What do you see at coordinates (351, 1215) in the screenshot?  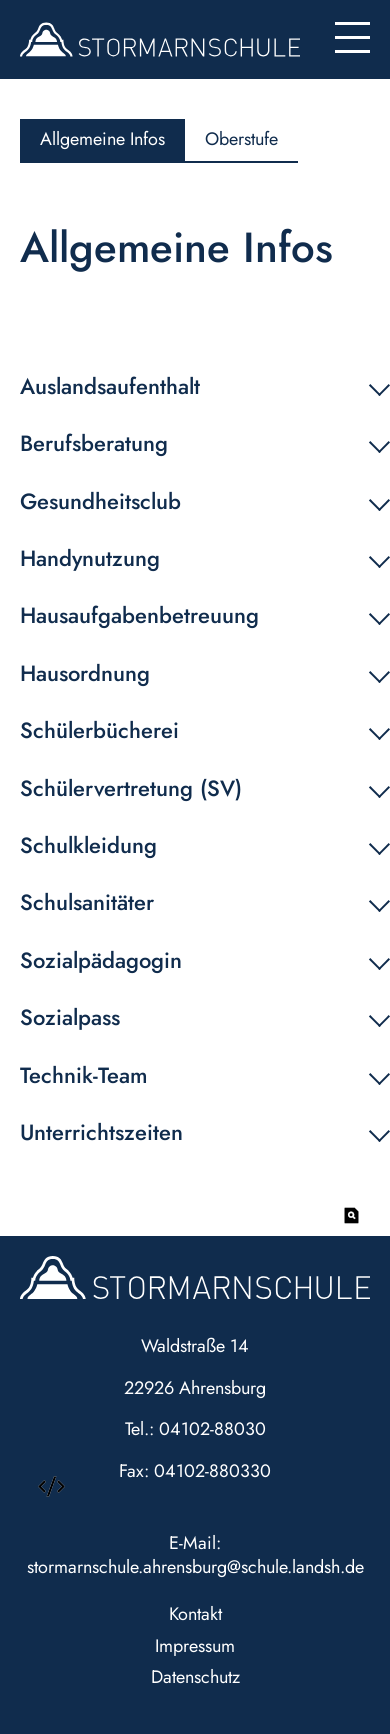 I see `search within a document or file` at bounding box center [351, 1215].